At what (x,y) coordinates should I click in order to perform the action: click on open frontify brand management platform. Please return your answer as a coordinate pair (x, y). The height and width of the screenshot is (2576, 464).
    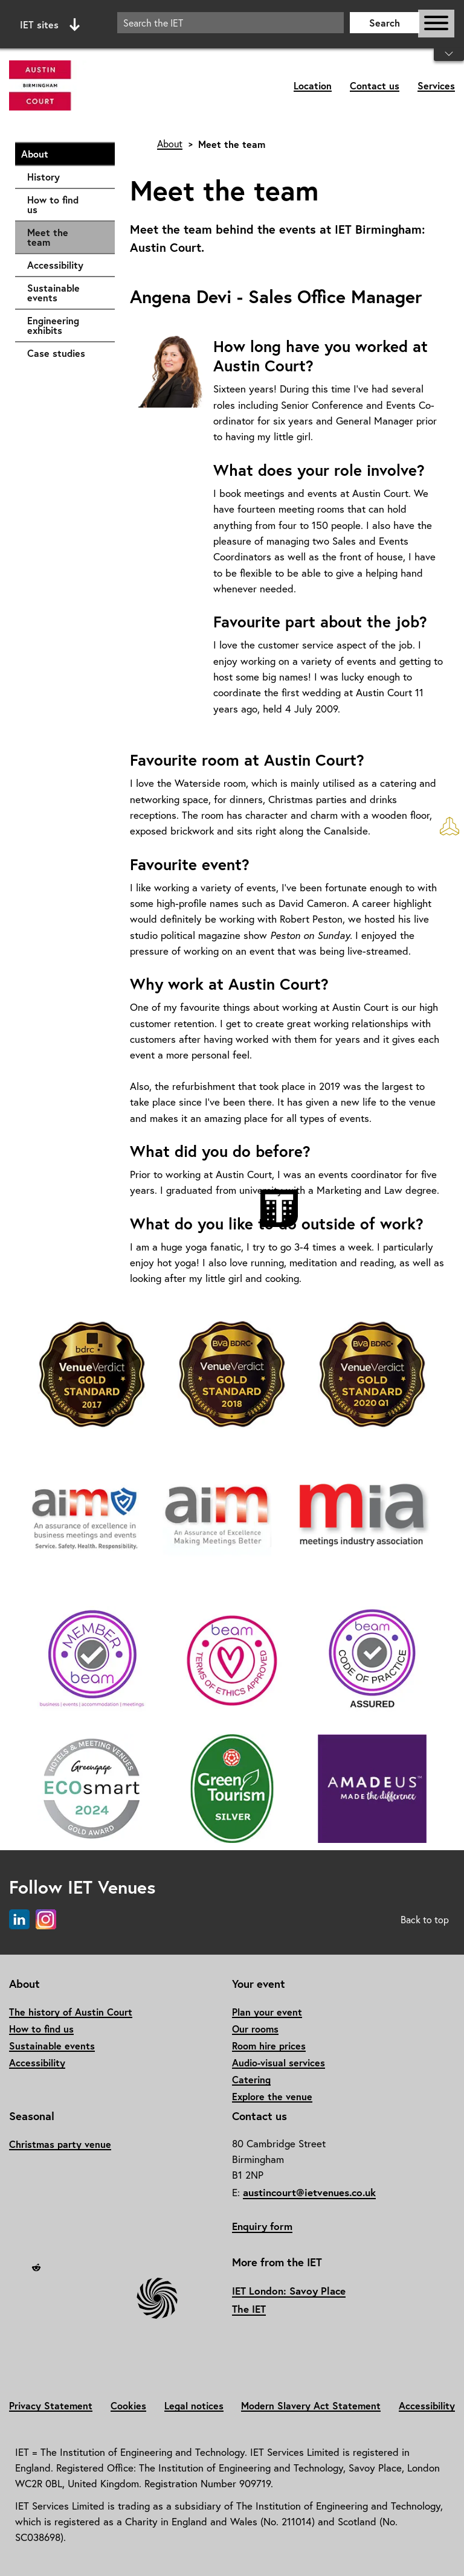
    Looking at the image, I should click on (450, 826).